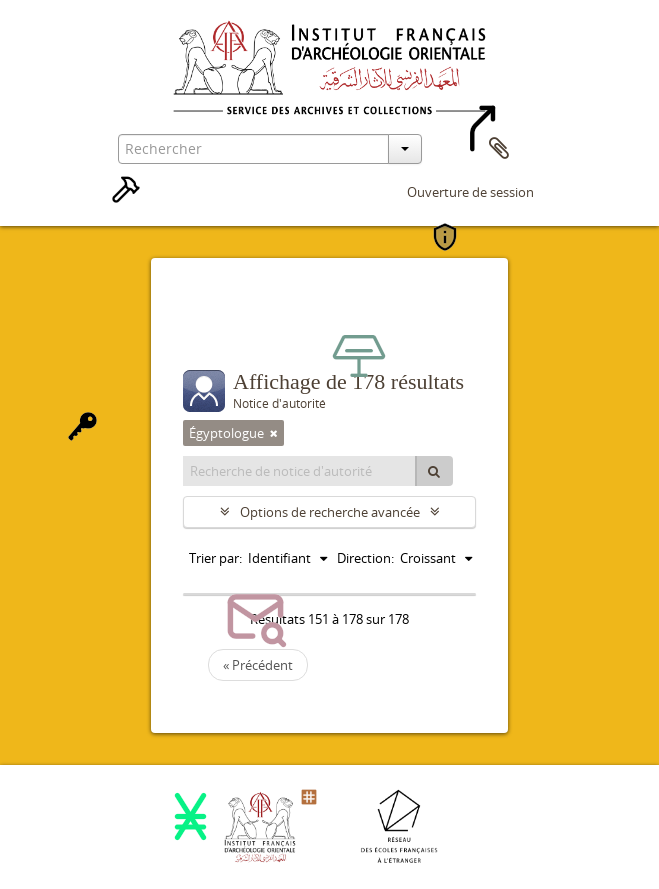 This screenshot has width=659, height=889. Describe the element at coordinates (359, 356) in the screenshot. I see `access presentation mode` at that location.